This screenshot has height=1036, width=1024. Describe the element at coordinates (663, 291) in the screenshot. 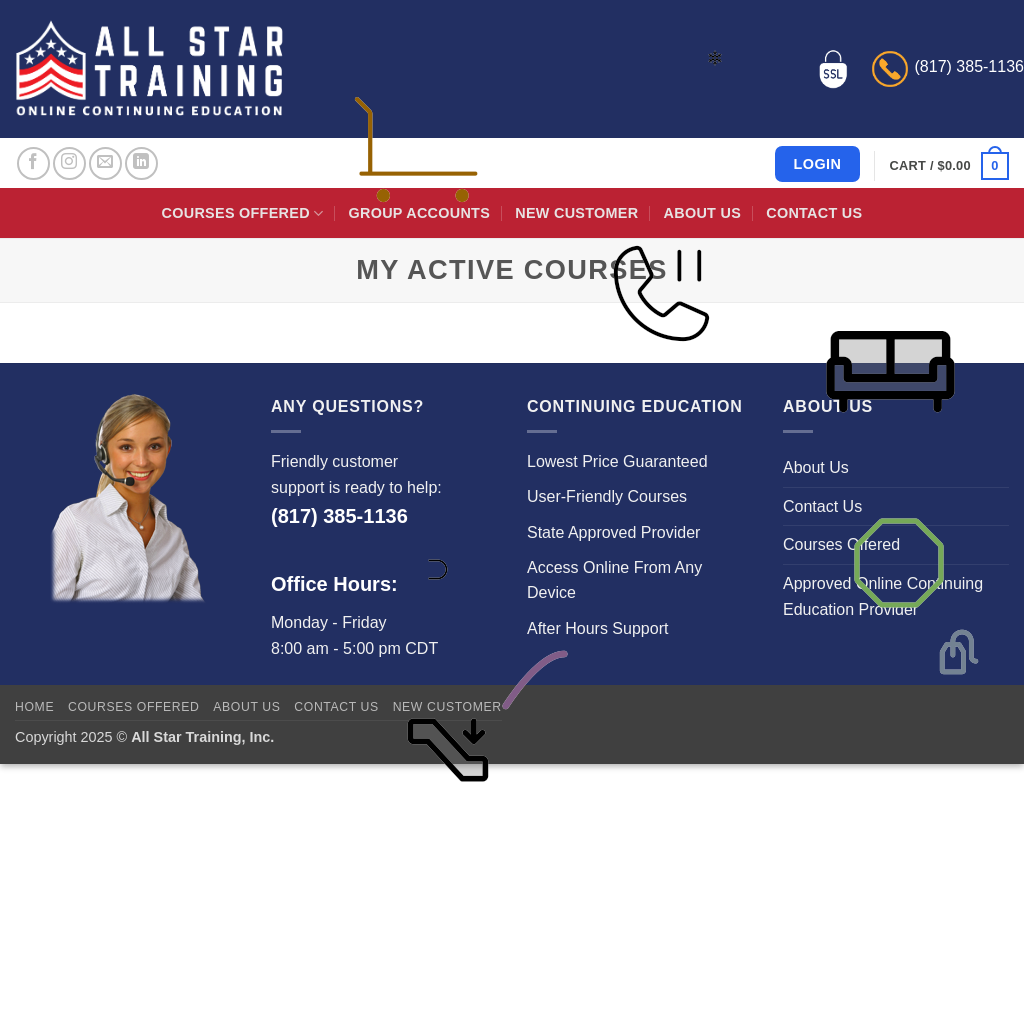

I see `put current call on hold` at that location.